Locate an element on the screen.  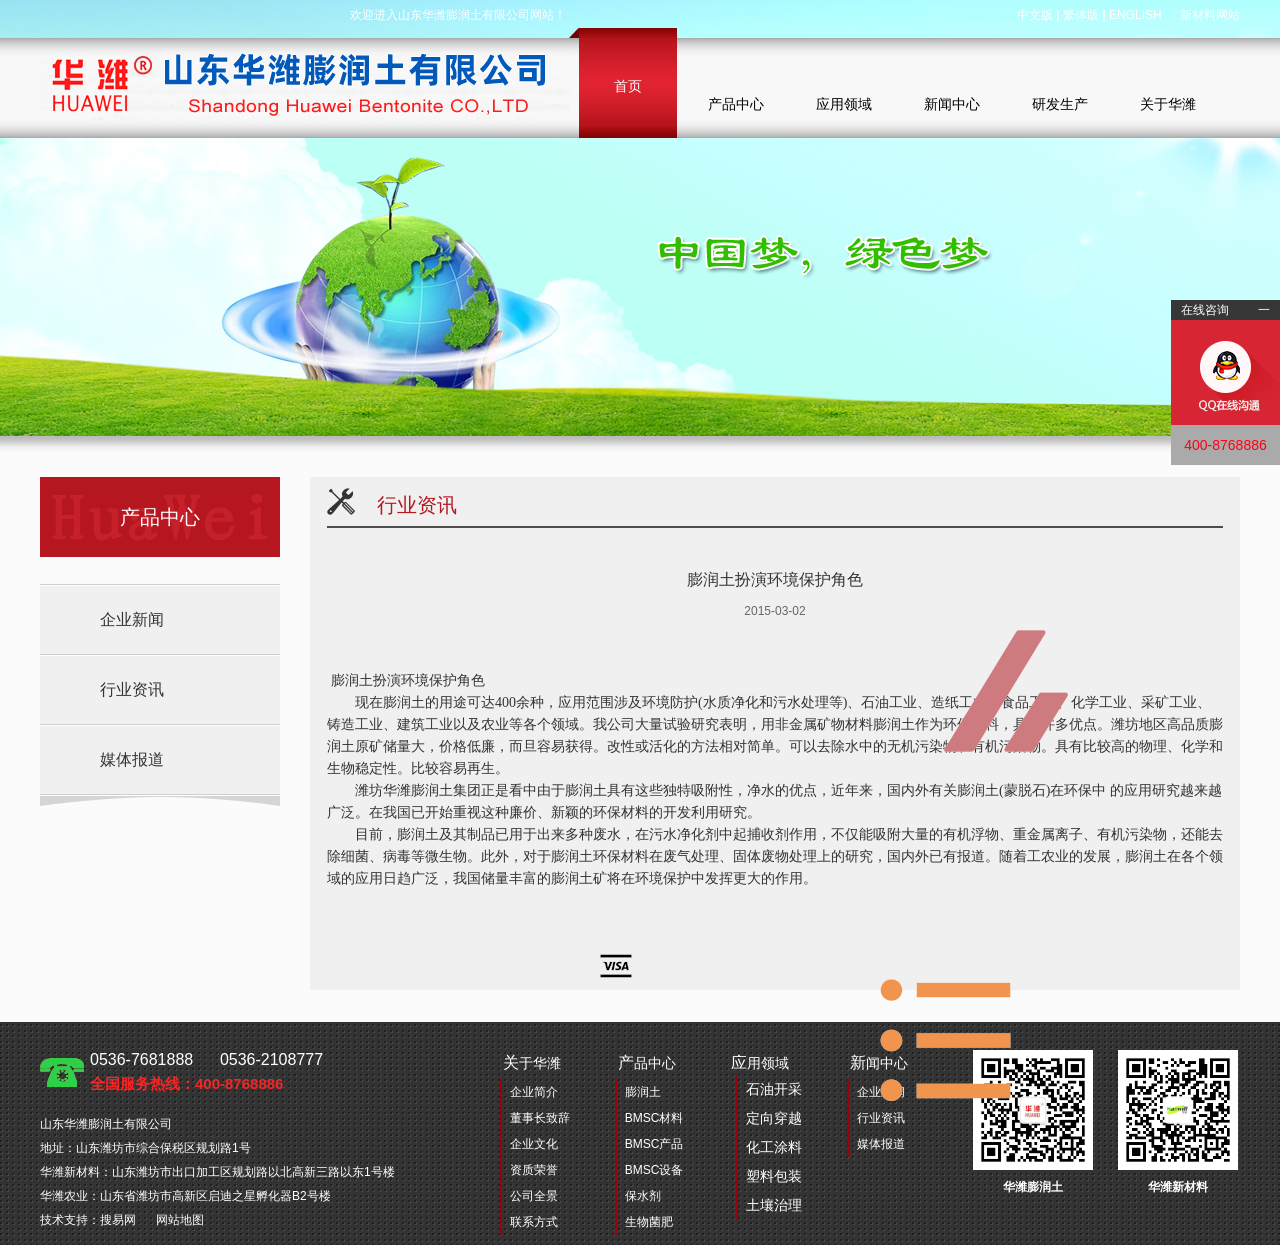
open zenn platform is located at coordinates (1006, 691).